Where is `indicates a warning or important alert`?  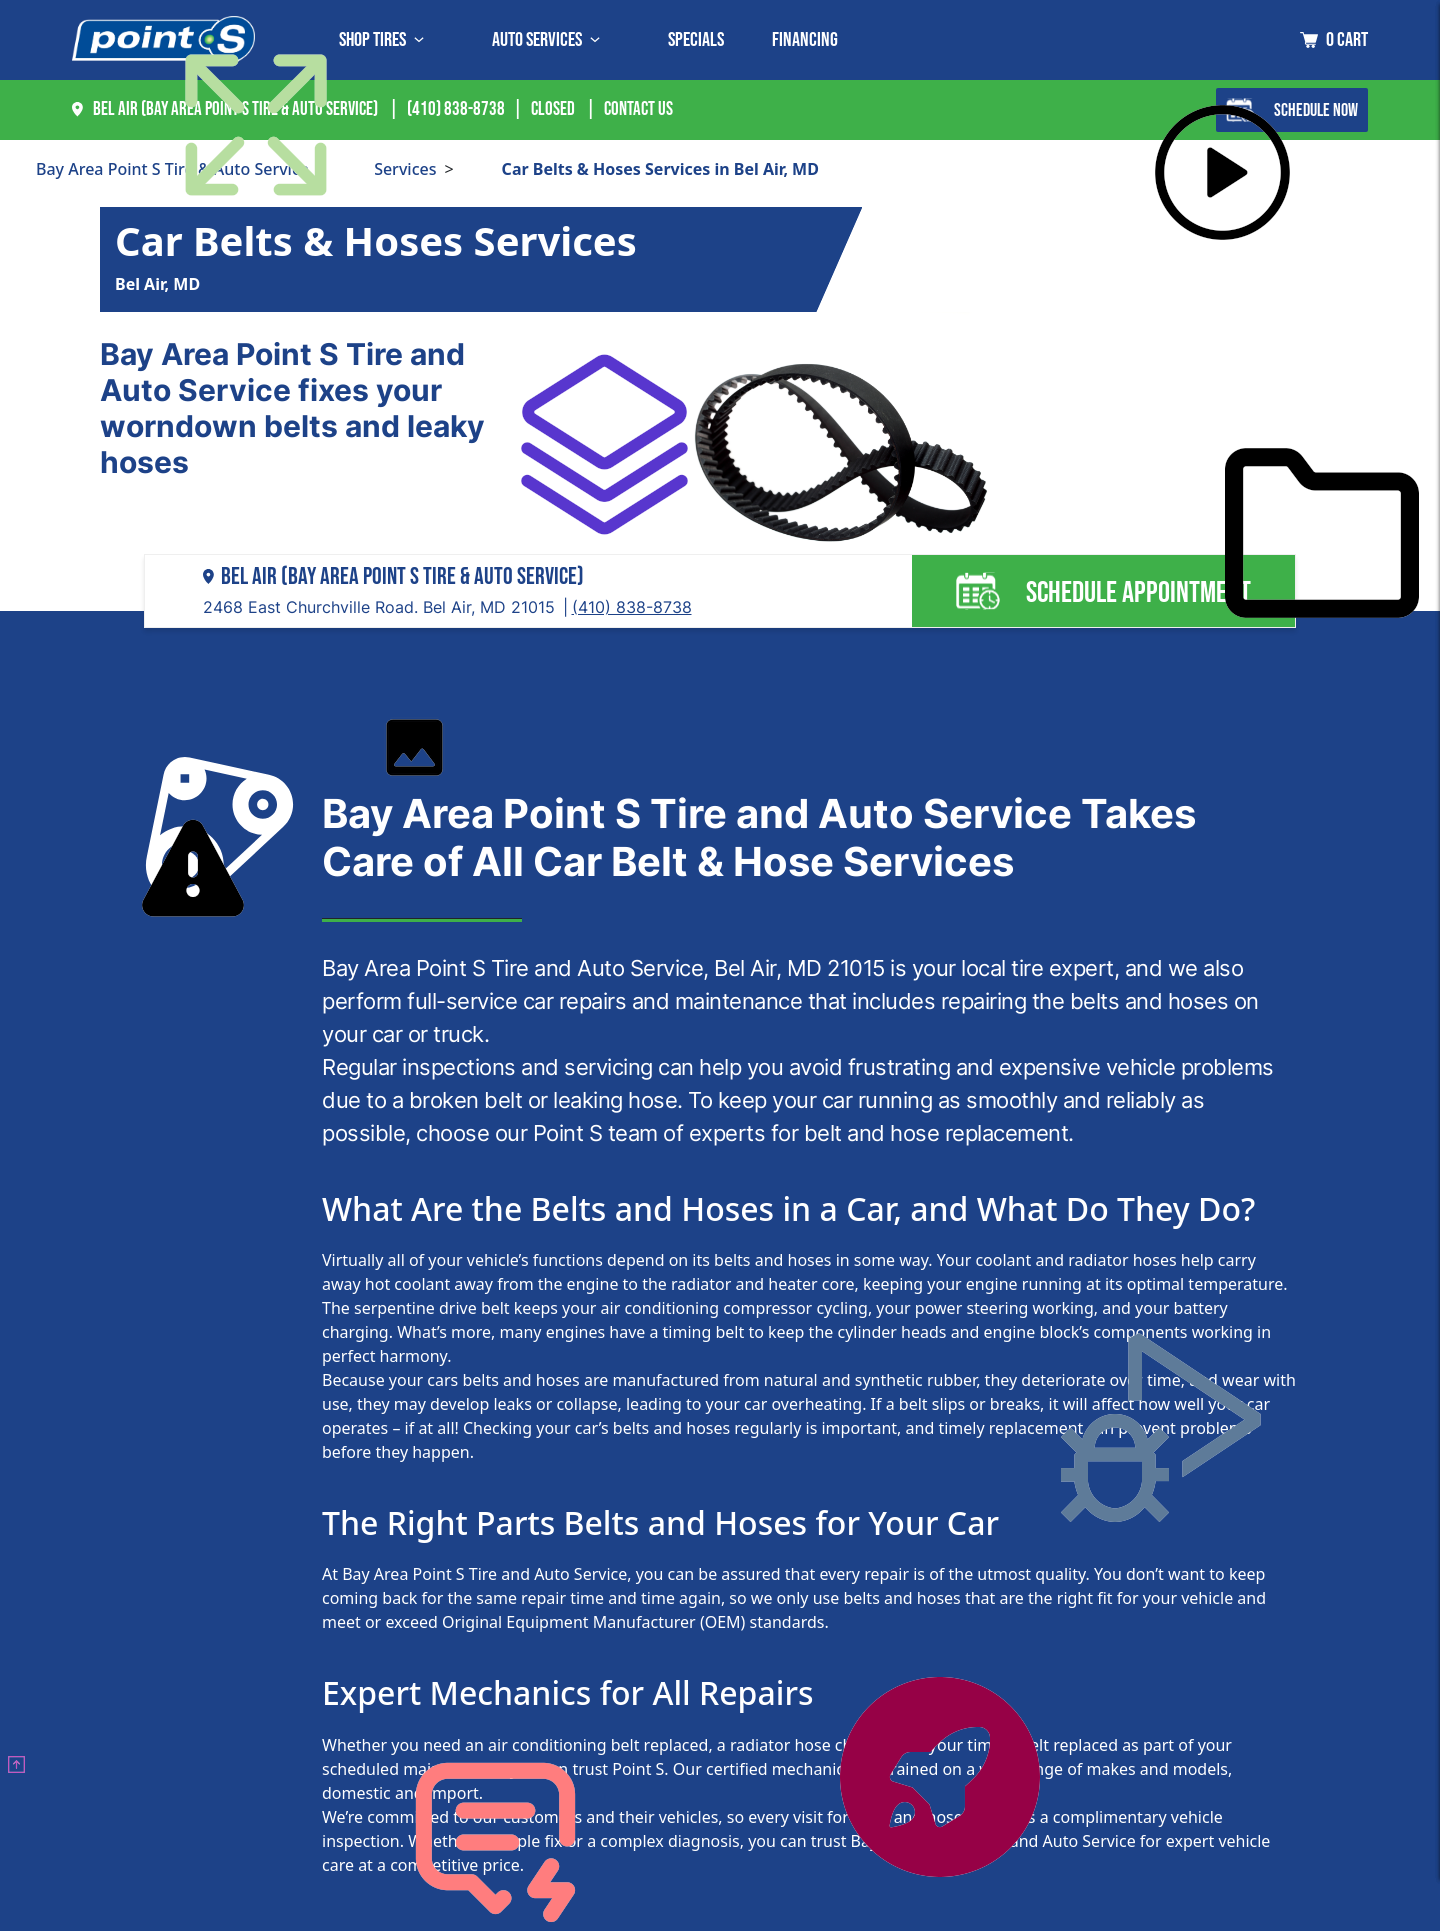 indicates a warning or important alert is located at coordinates (193, 871).